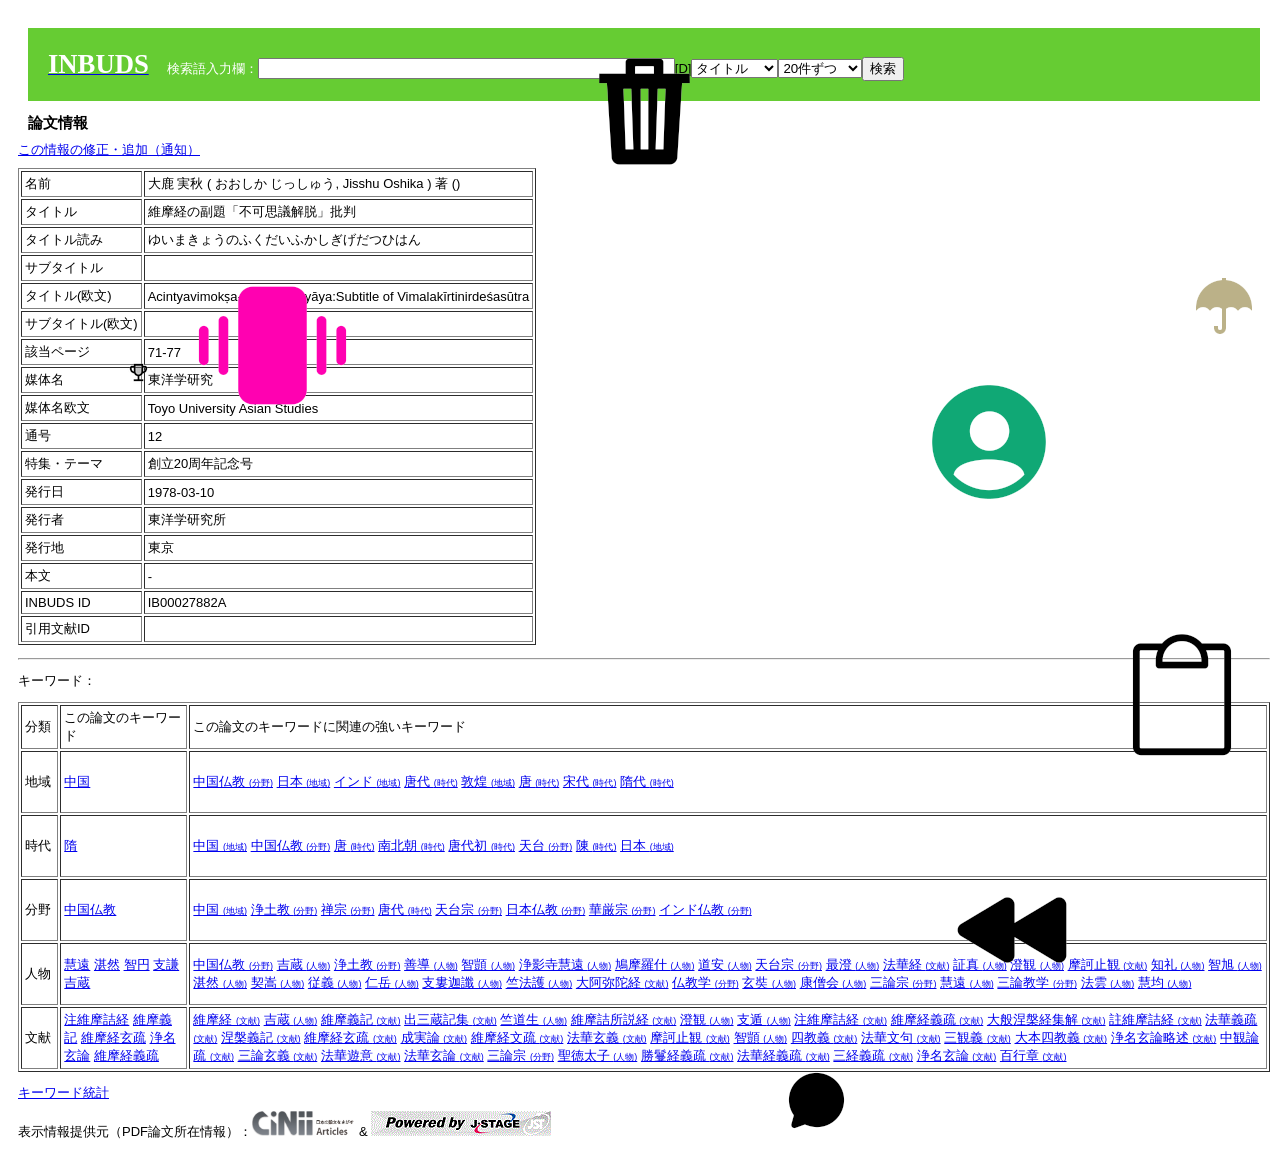 The height and width of the screenshot is (1158, 1288). I want to click on skip to previous track, so click(1012, 930).